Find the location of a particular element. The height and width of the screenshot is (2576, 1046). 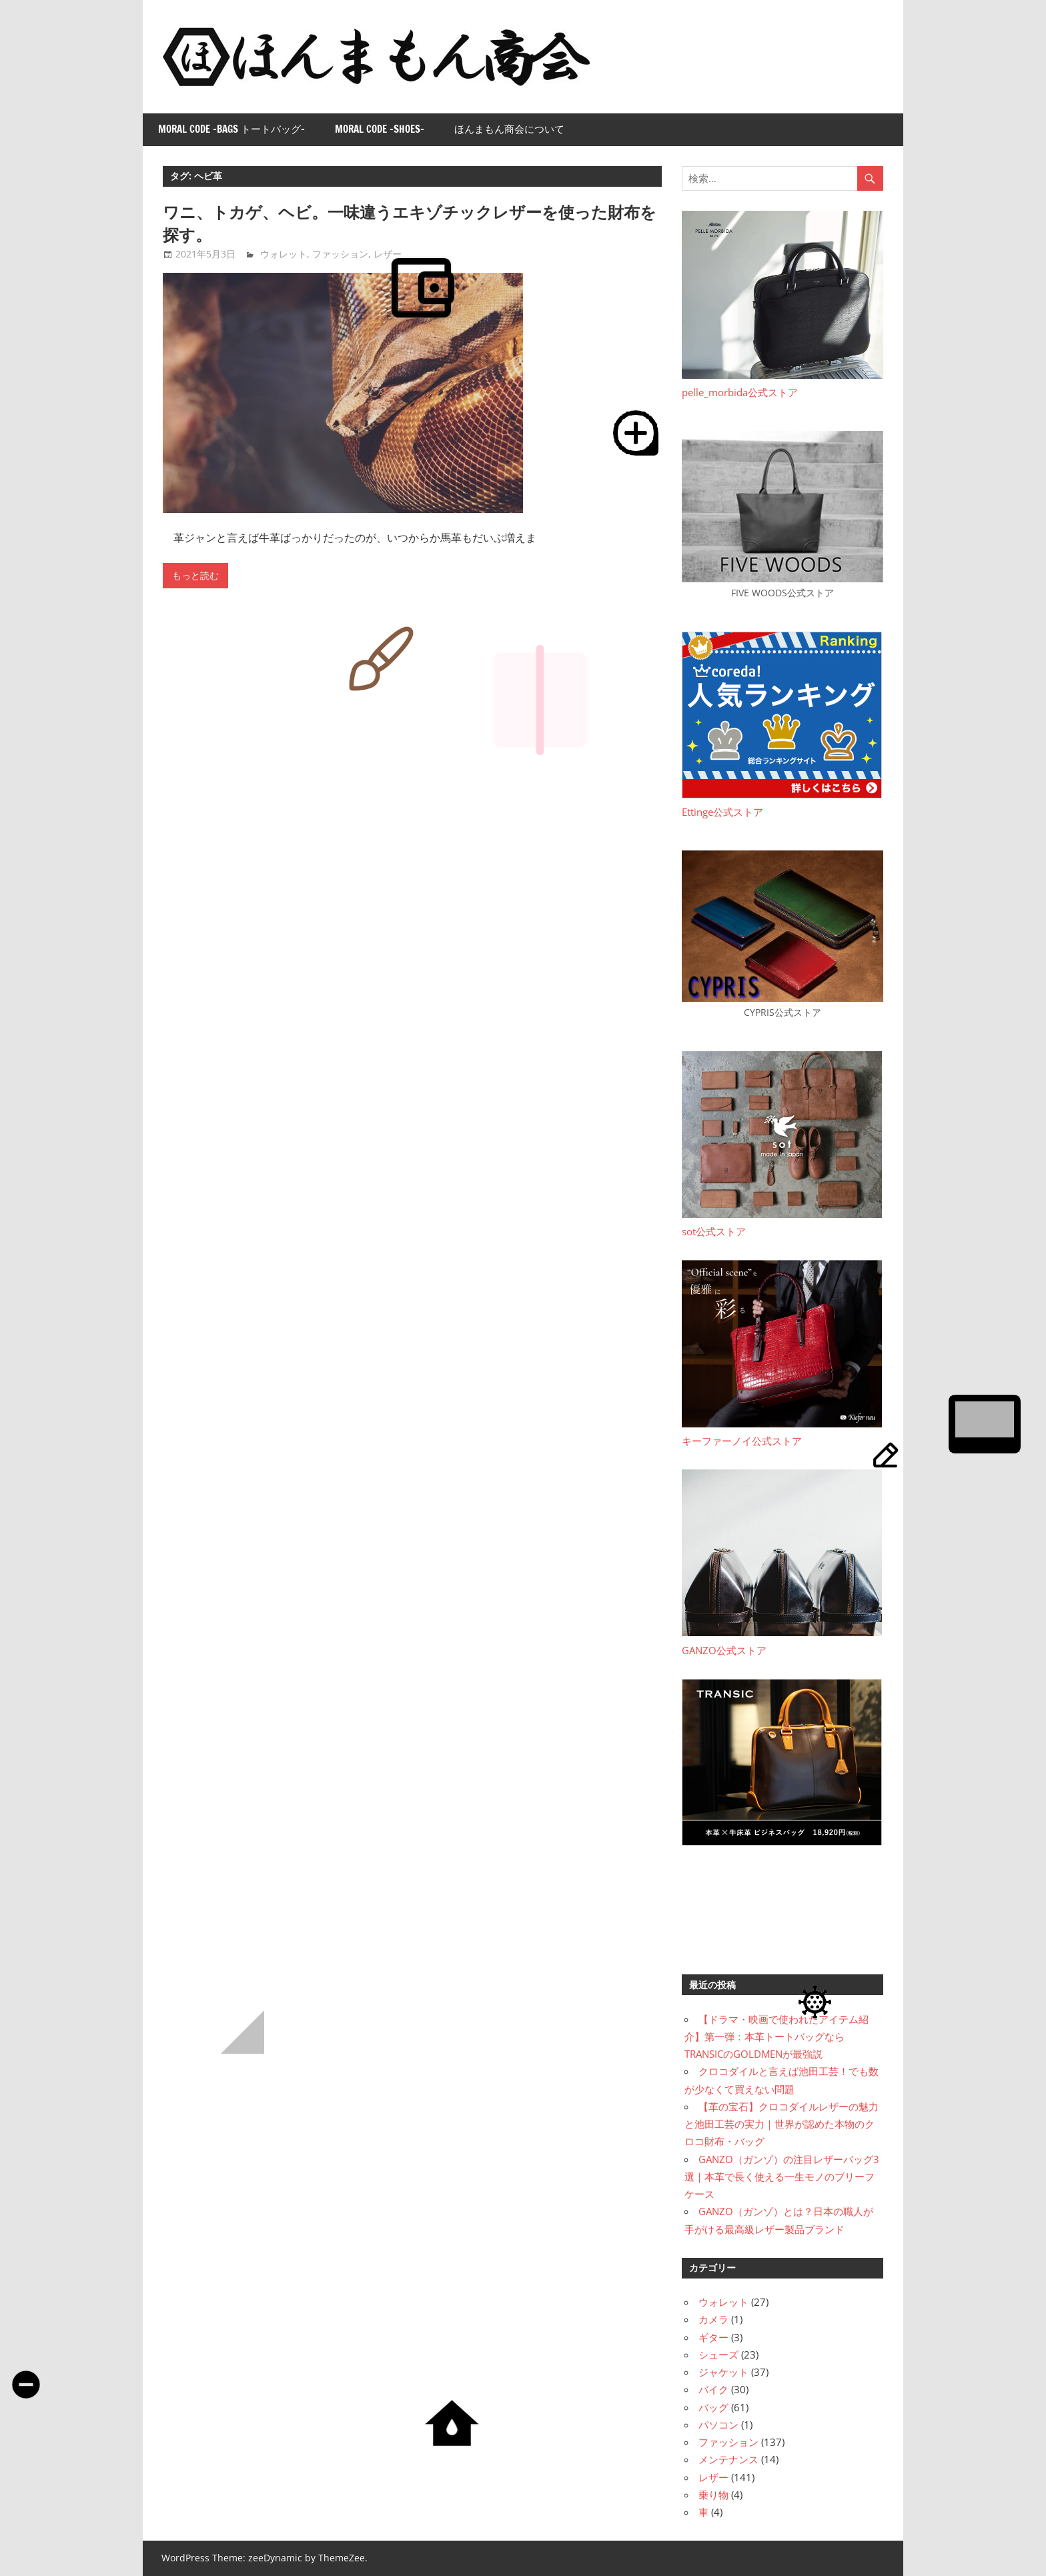

video player with caption or label area is located at coordinates (985, 1424).